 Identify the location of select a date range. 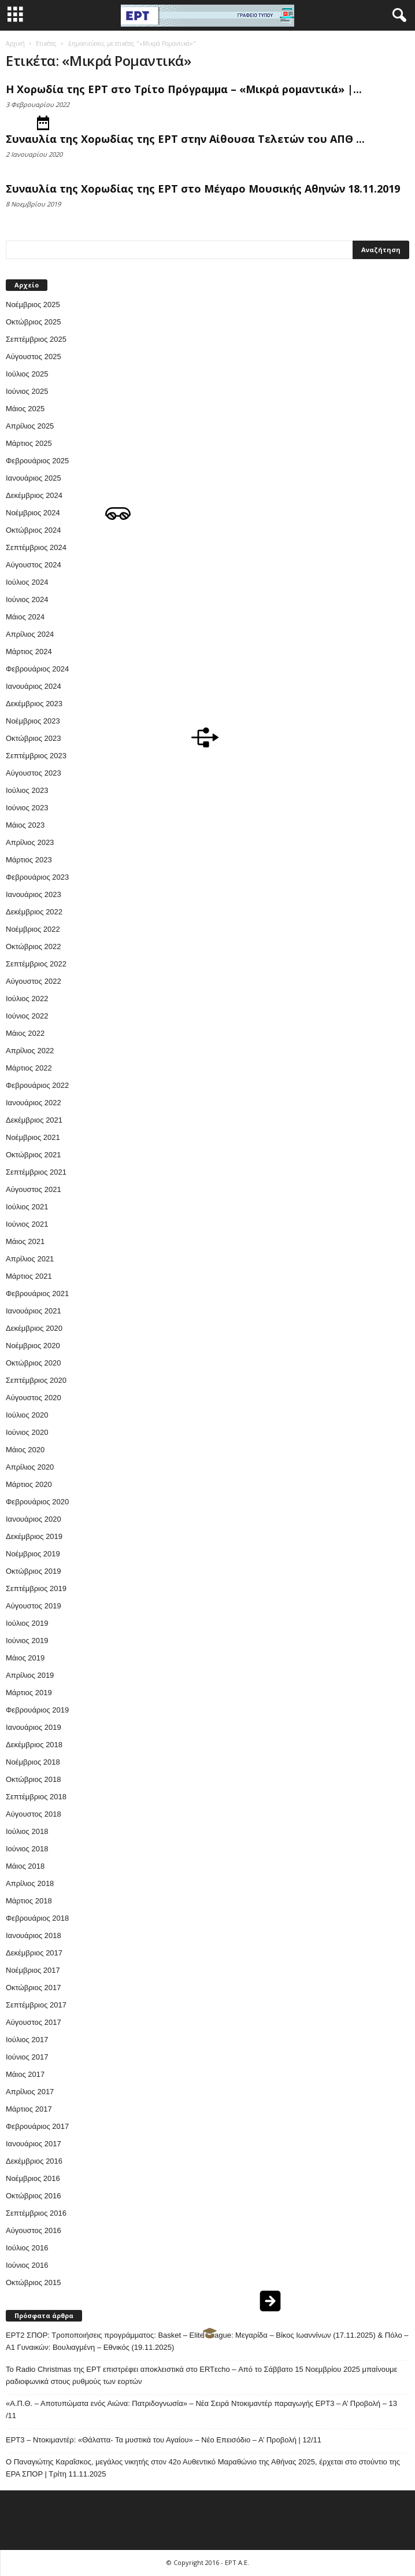
(43, 123).